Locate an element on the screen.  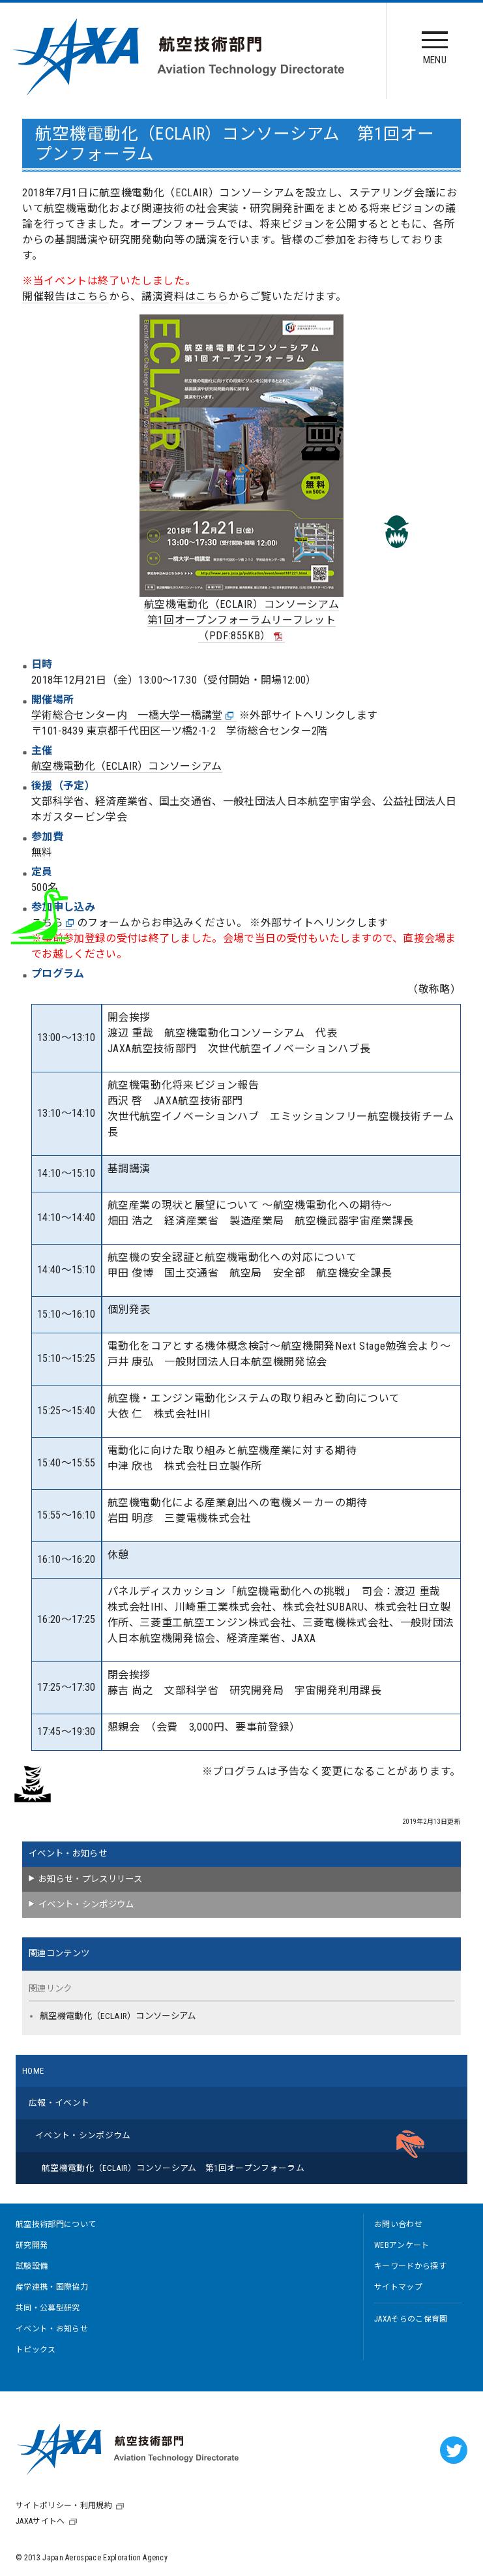
activate tornado stomp attack is located at coordinates (33, 1784).